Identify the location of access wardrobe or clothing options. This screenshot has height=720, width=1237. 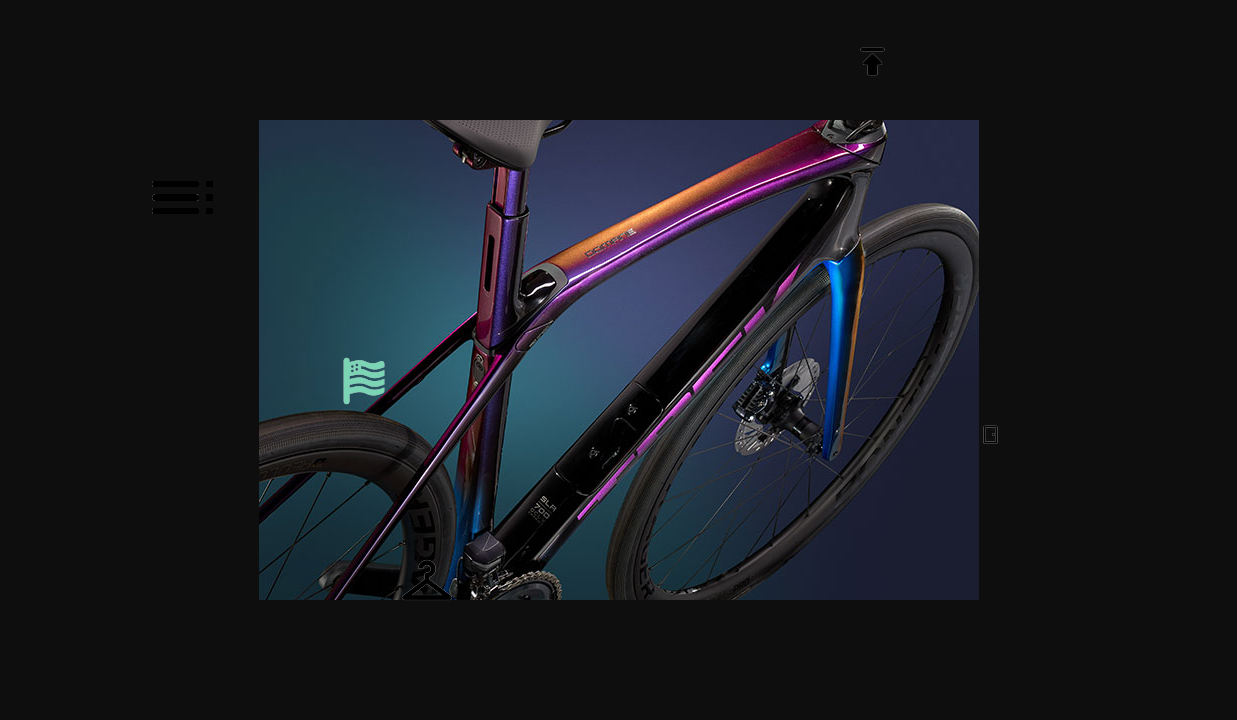
(427, 580).